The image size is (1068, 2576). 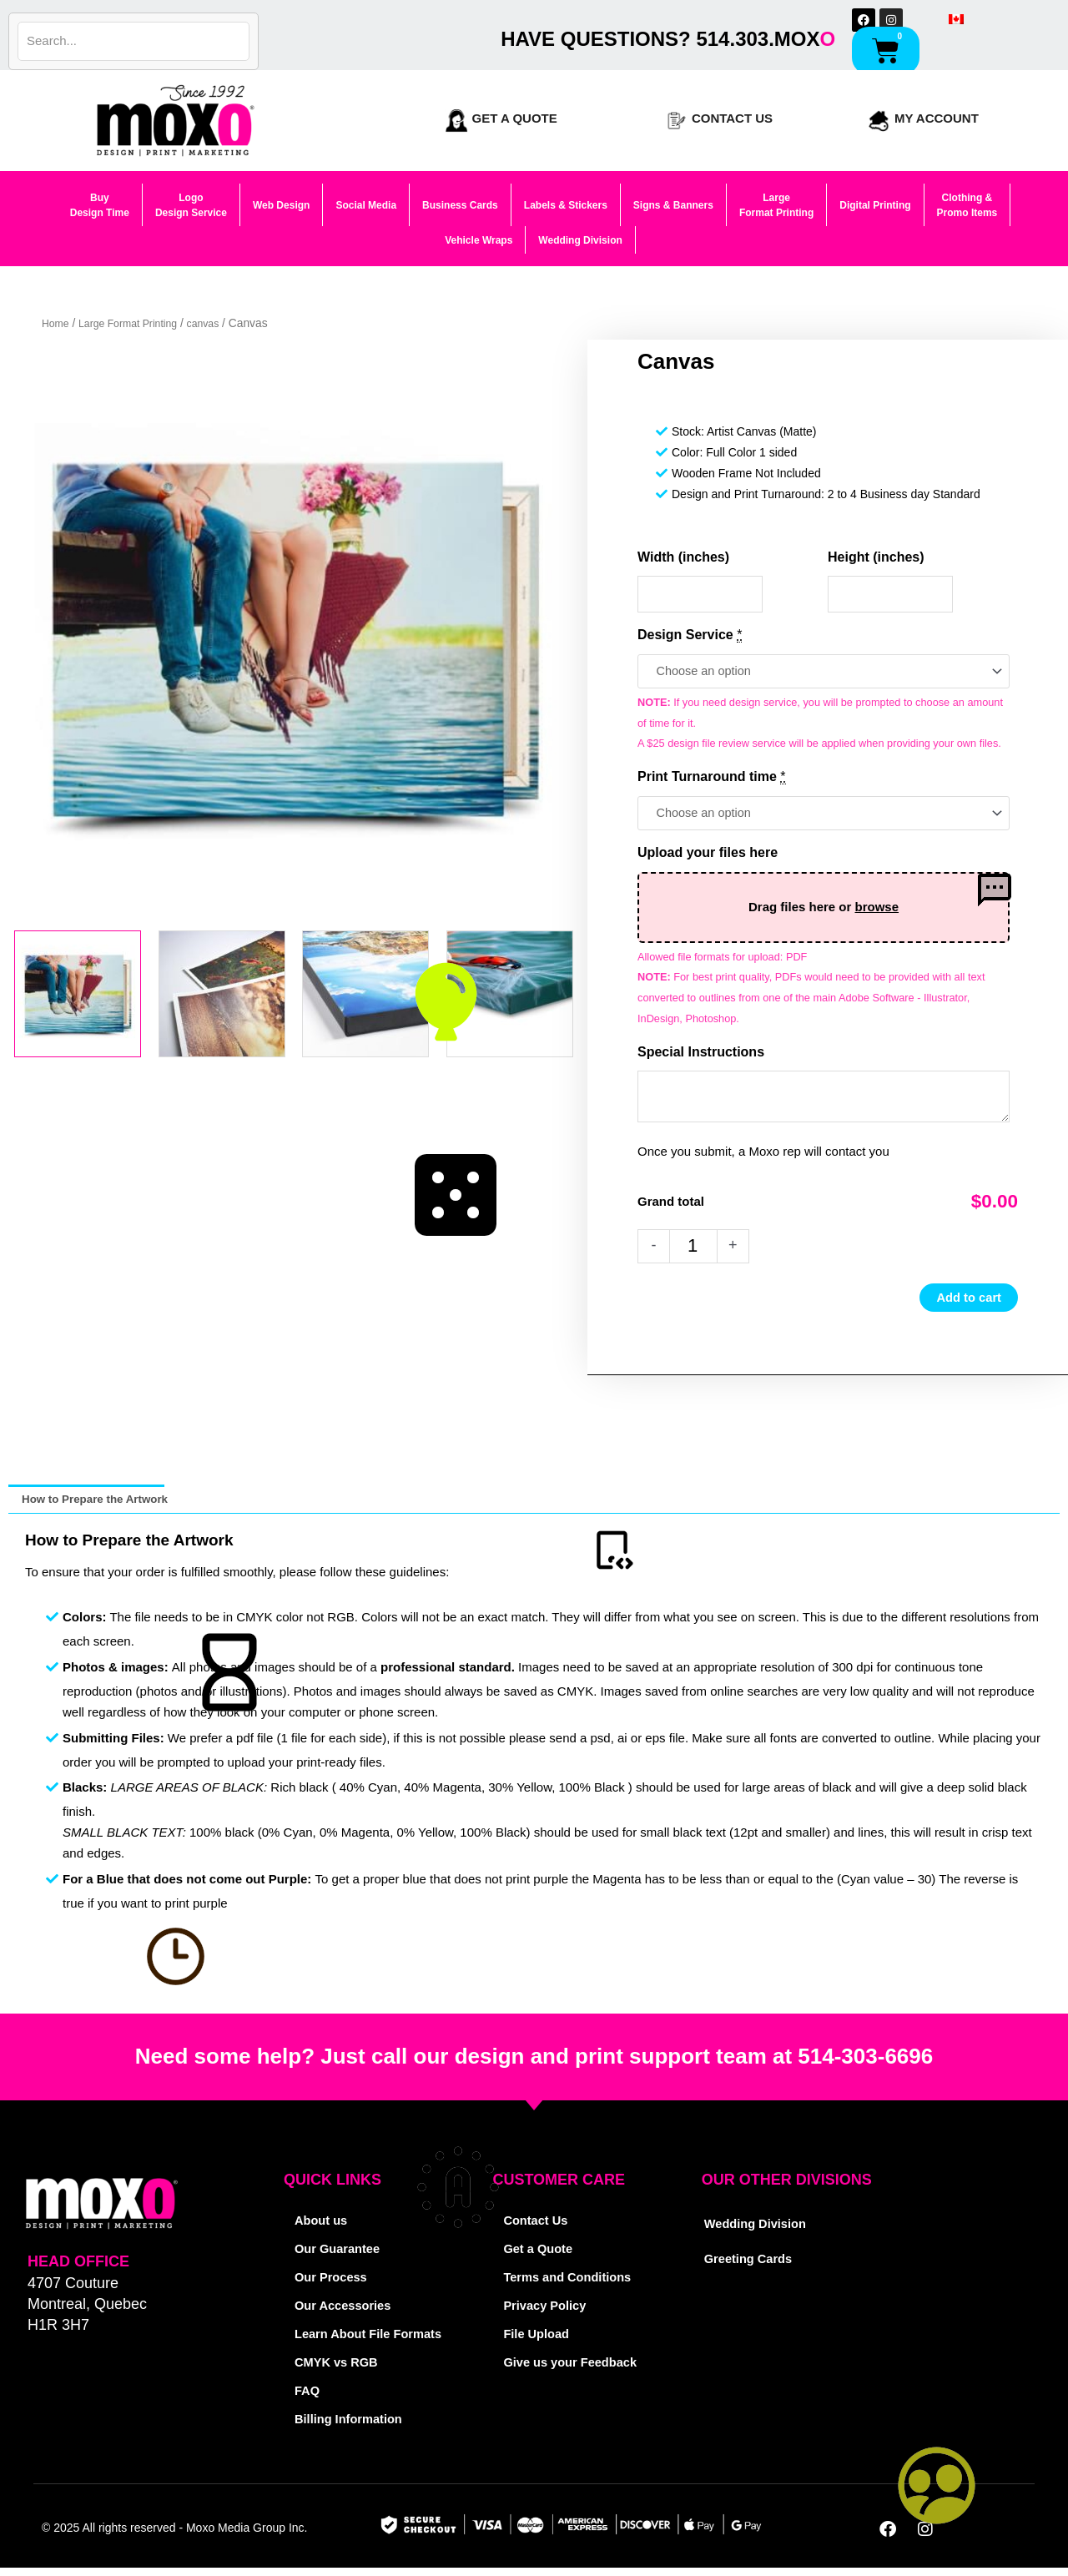 I want to click on indicates a draft or pending item labeled "A", so click(x=458, y=2187).